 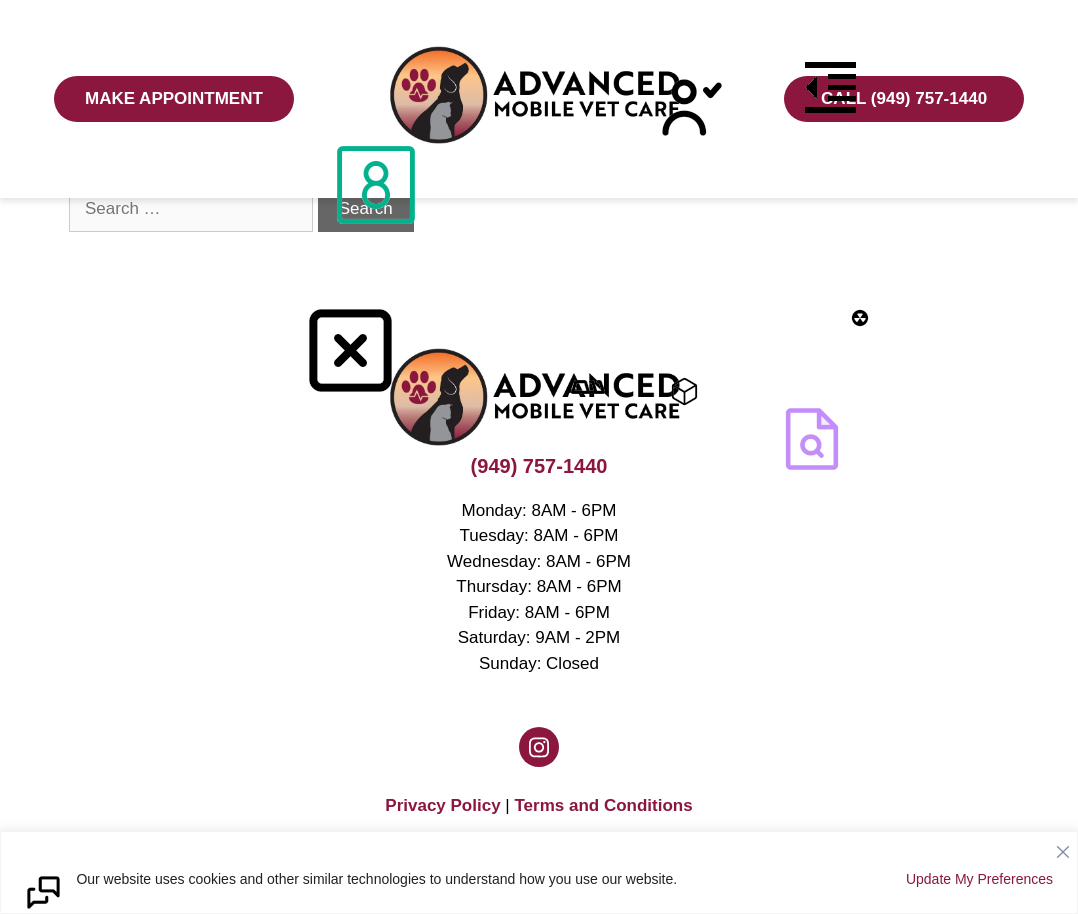 What do you see at coordinates (690, 107) in the screenshot?
I see `user verification complete` at bounding box center [690, 107].